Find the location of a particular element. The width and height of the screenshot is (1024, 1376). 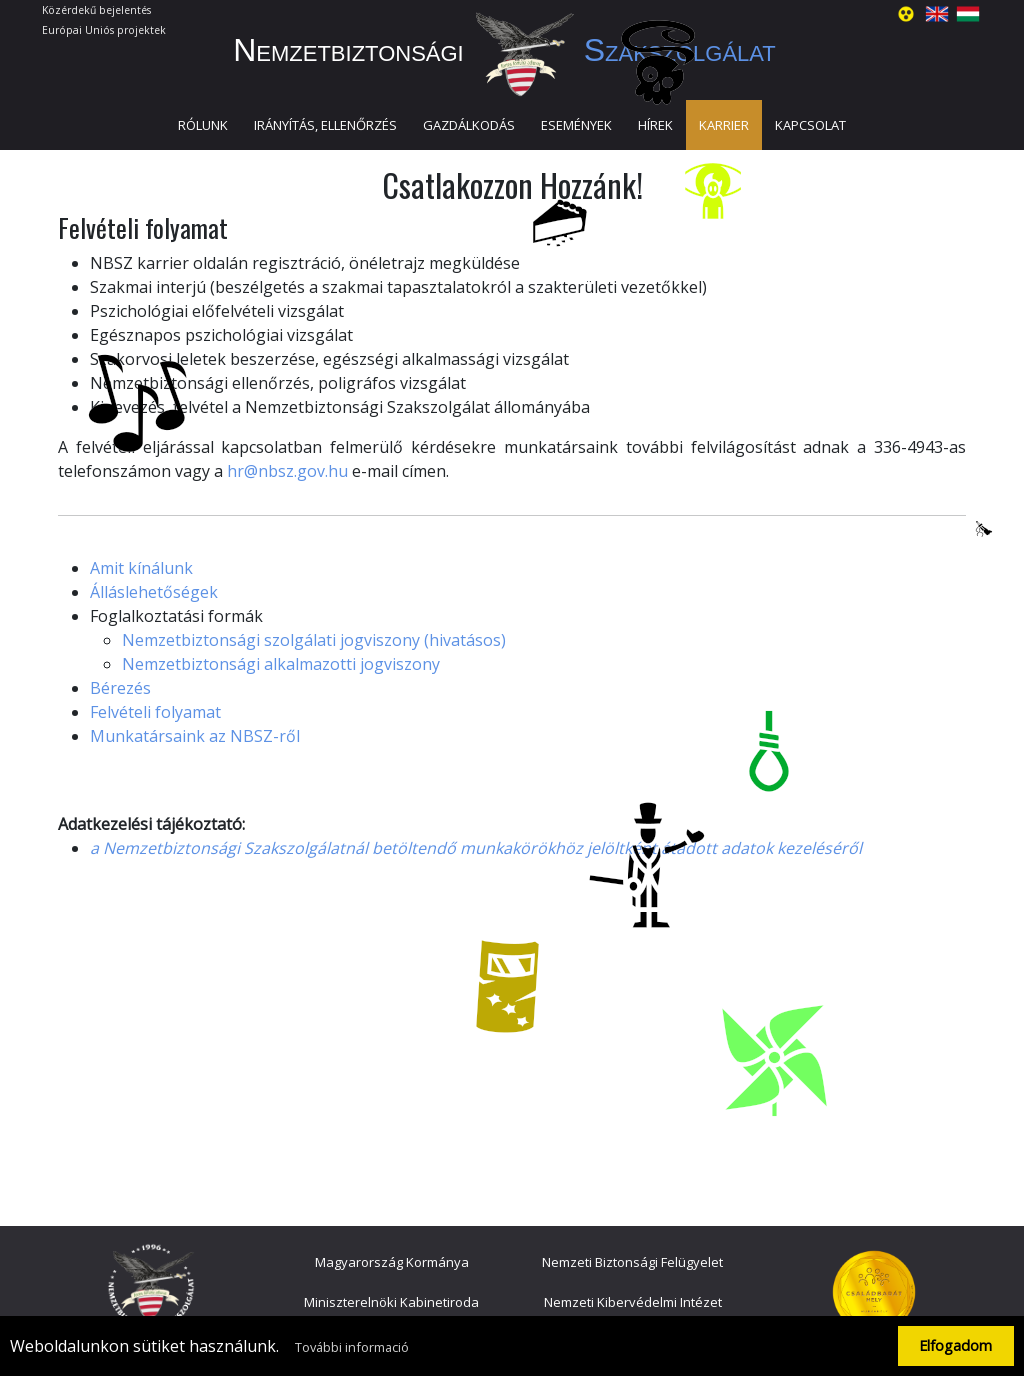

indicates a paranoia or anxiety state in gameplay is located at coordinates (713, 191).